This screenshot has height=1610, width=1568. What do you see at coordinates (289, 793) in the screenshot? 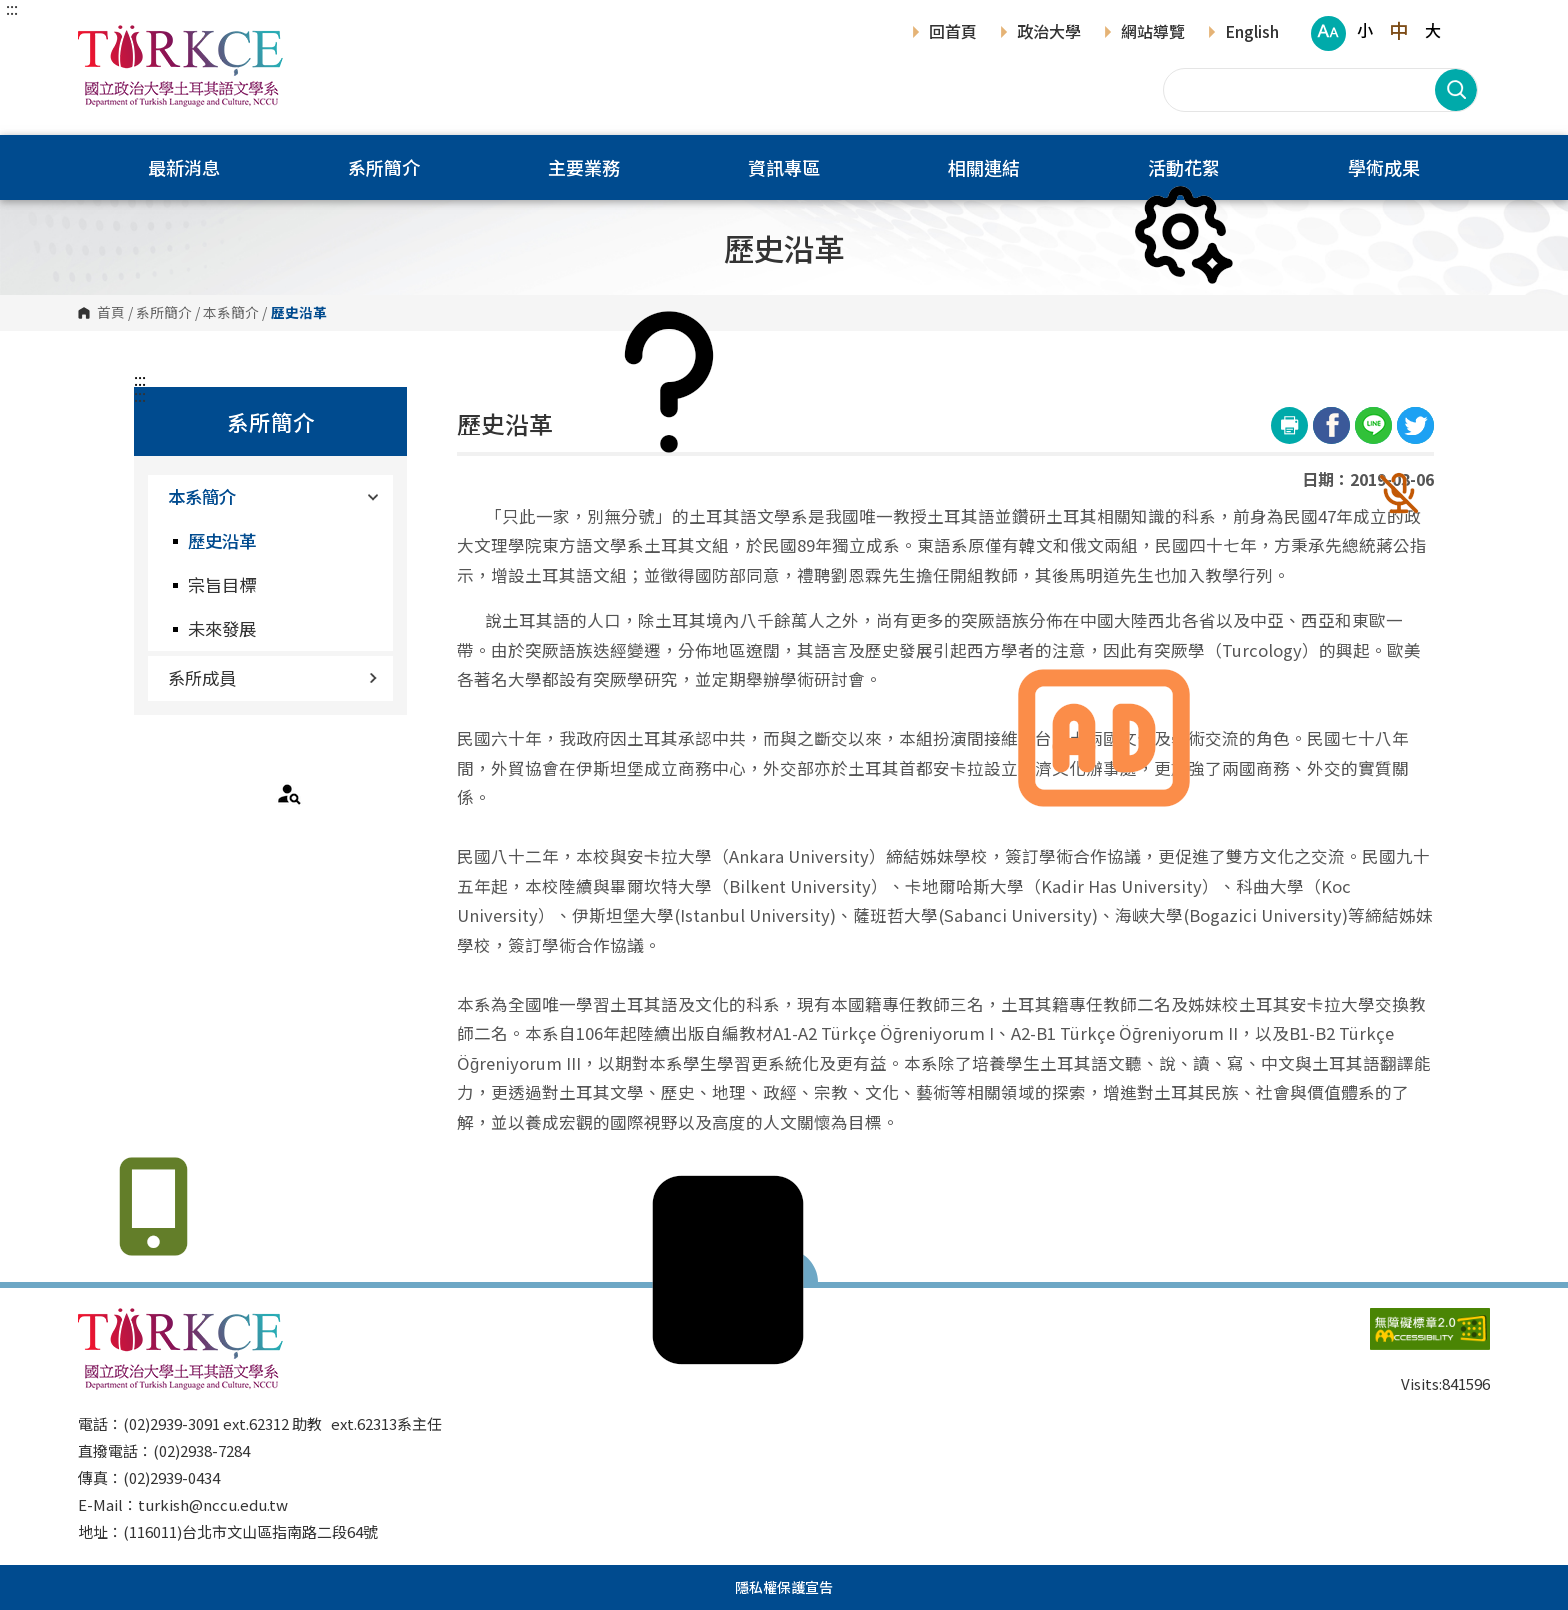
I see `search for a user or contact` at bounding box center [289, 793].